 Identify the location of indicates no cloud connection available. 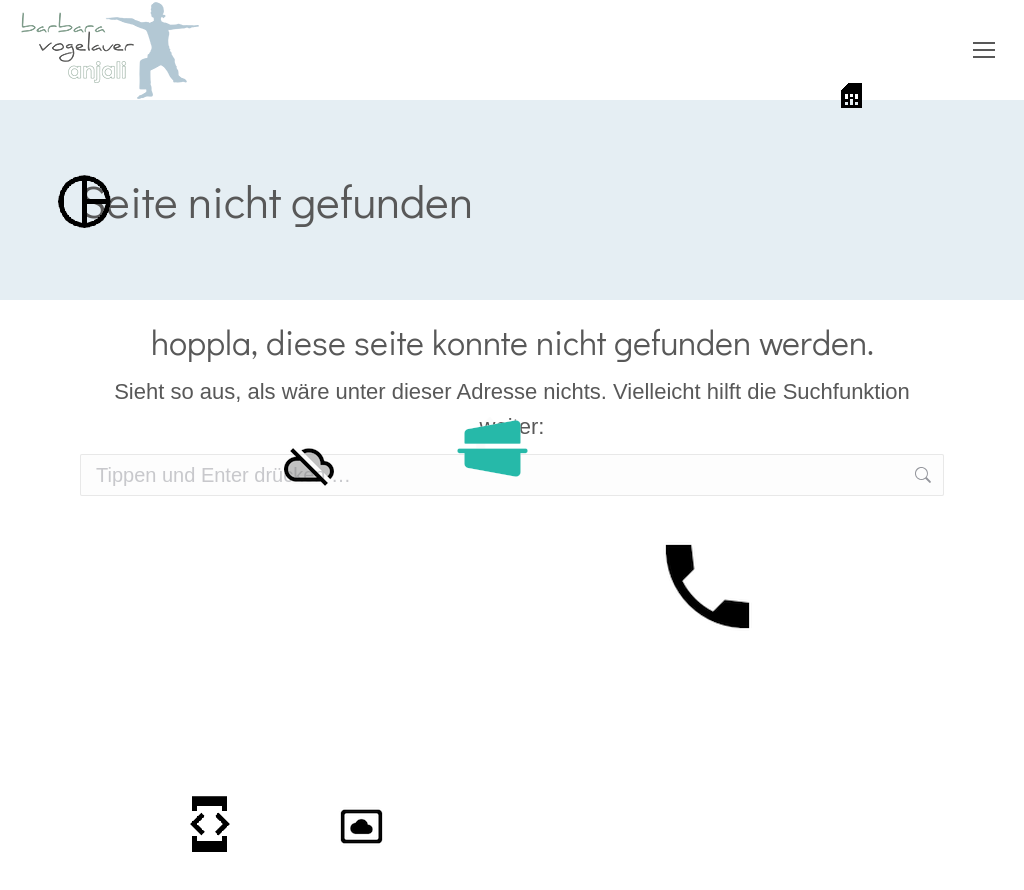
(309, 465).